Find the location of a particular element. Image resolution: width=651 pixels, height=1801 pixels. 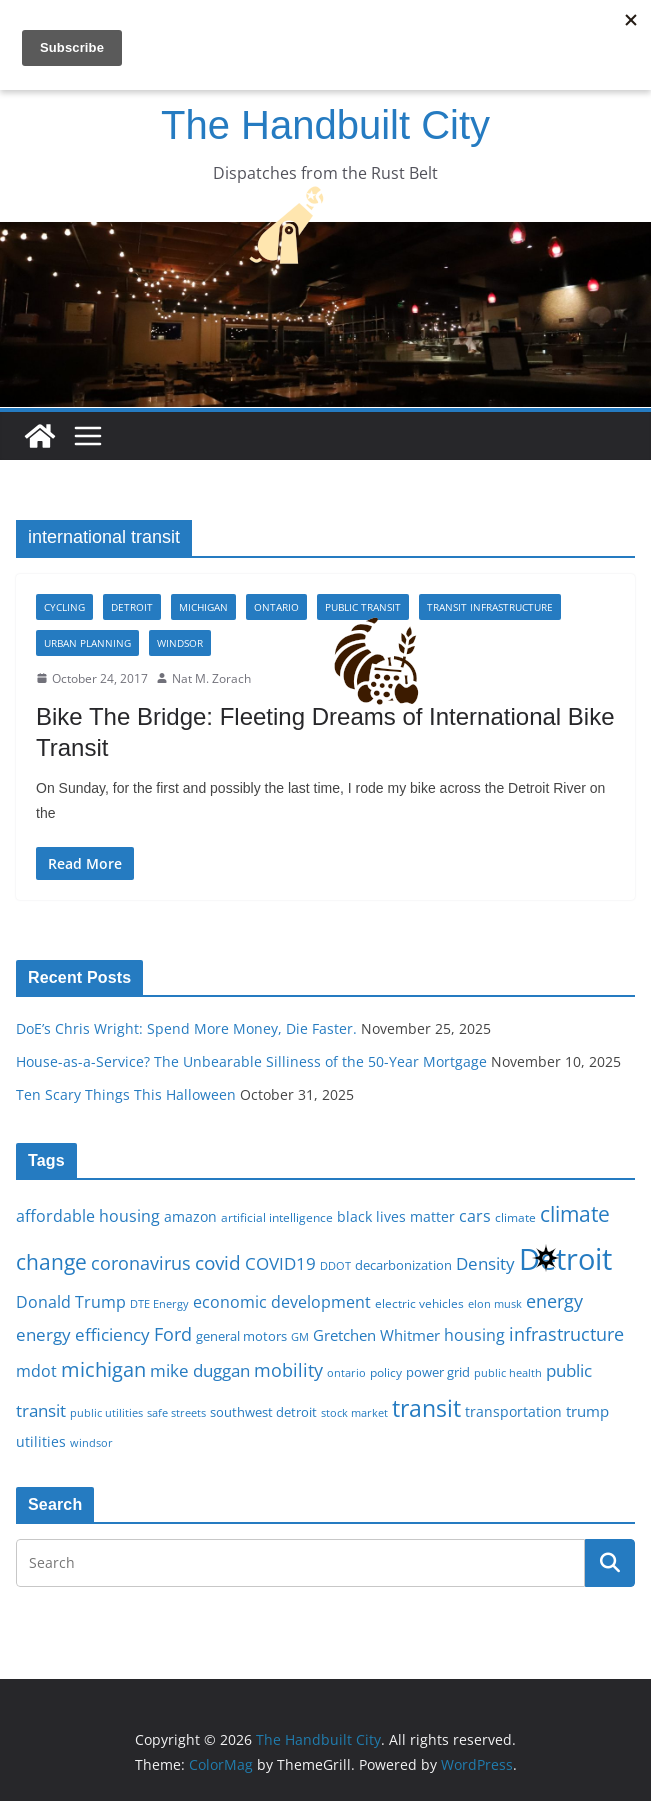

launch a stunt or action mini-game is located at coordinates (289, 225).